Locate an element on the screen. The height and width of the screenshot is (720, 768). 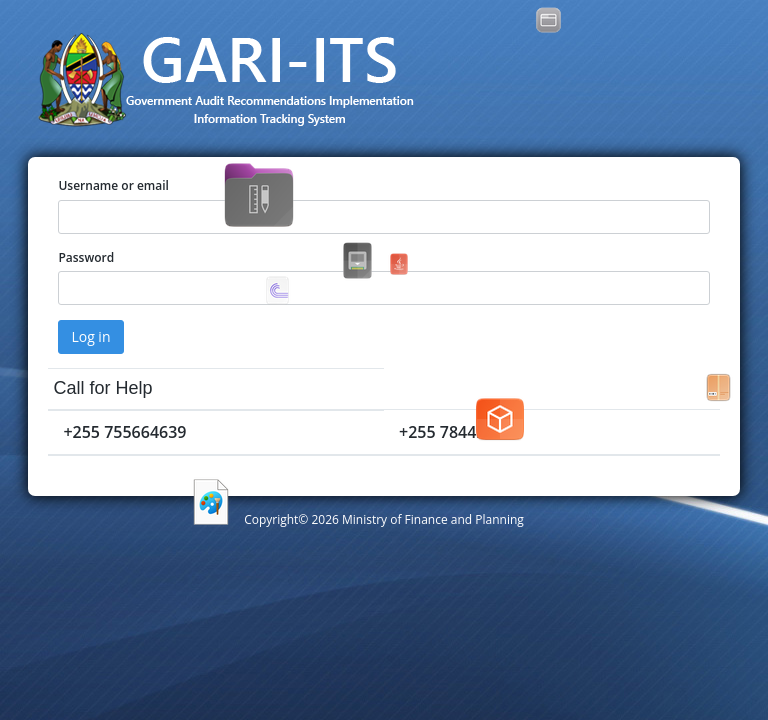
java archive file (.jar) is located at coordinates (399, 264).